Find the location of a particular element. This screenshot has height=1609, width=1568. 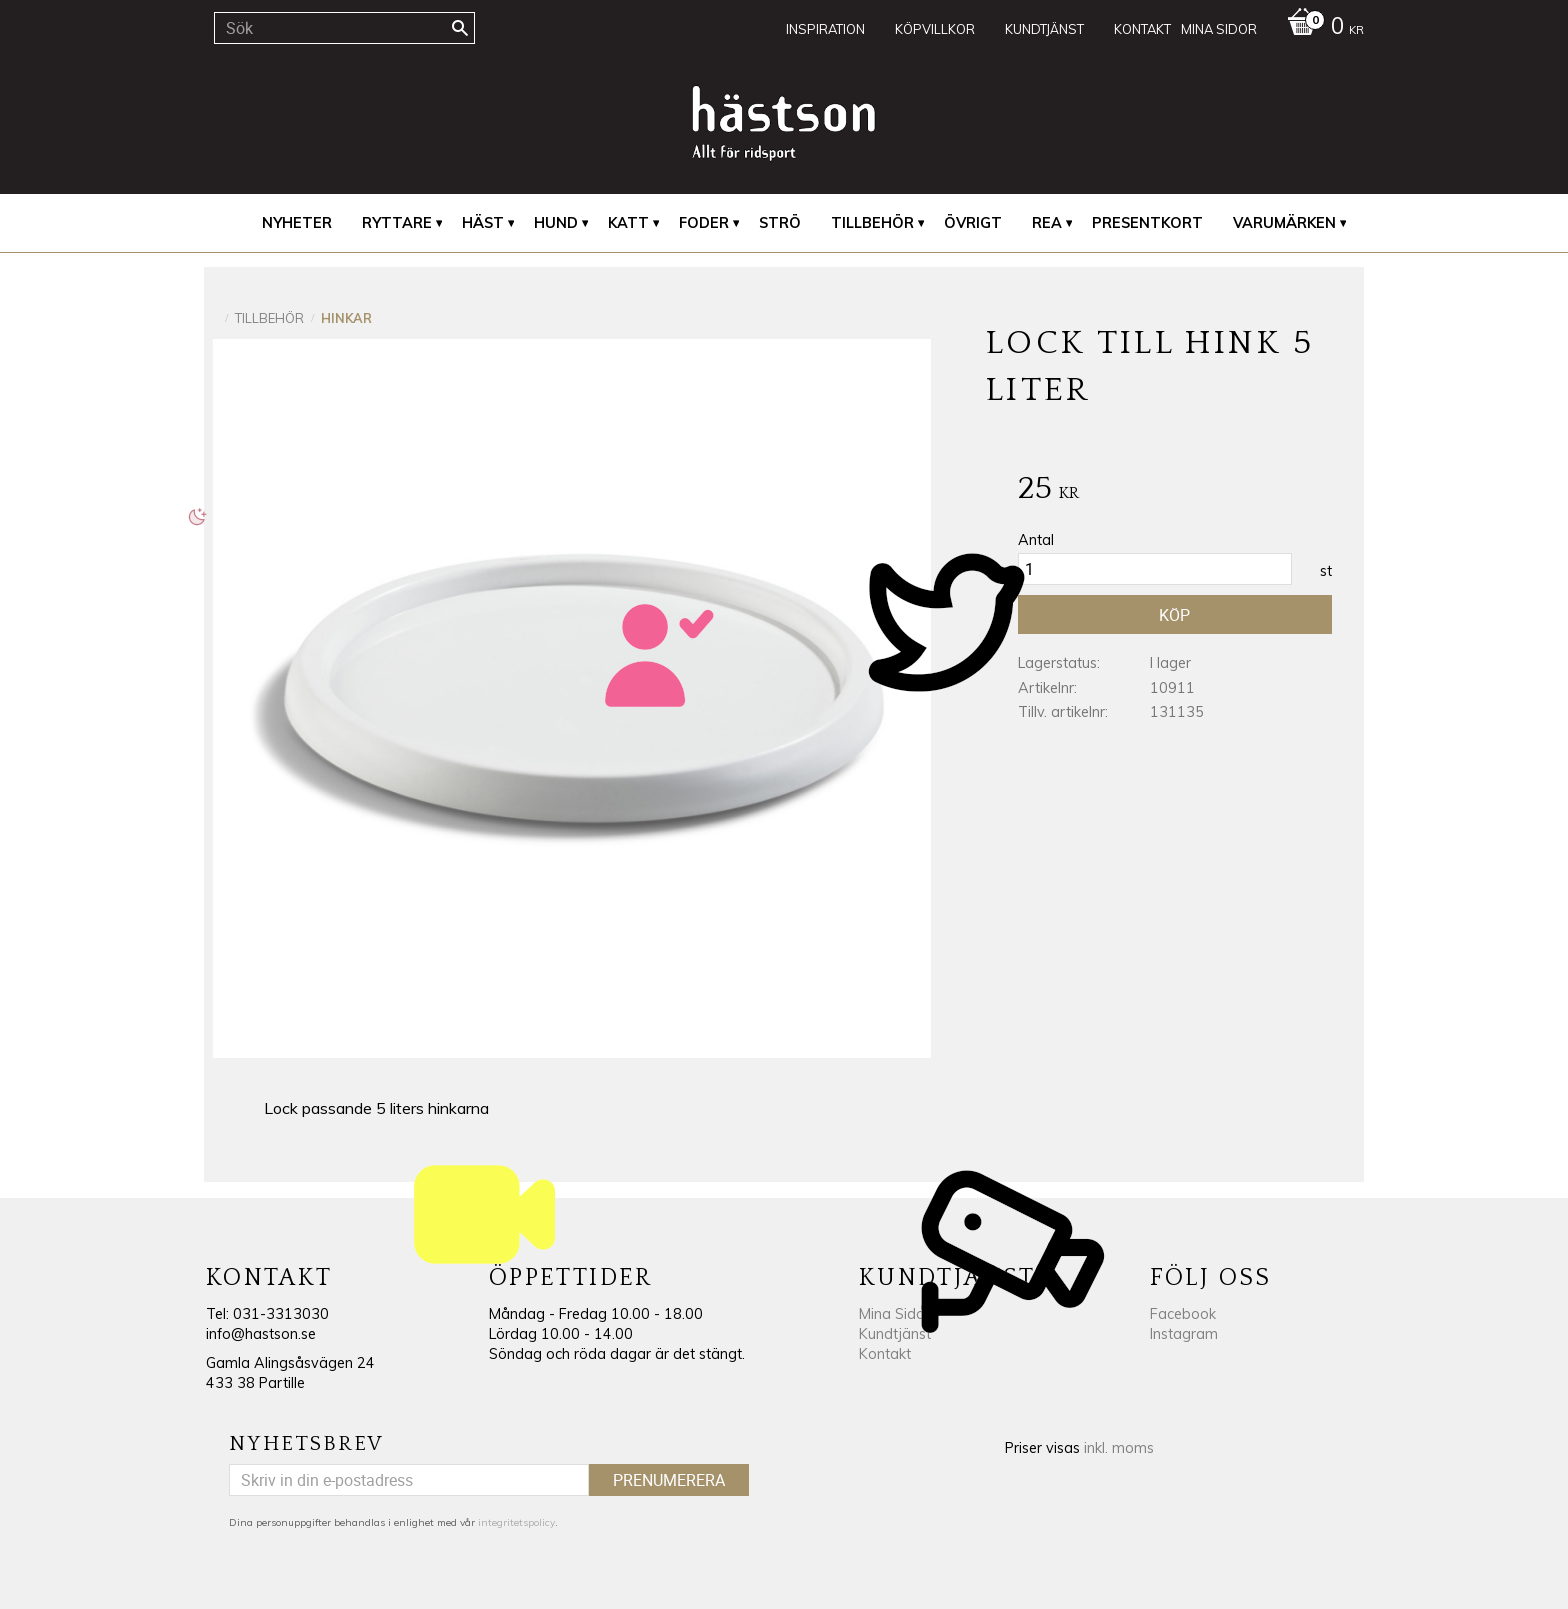

user profile verified or confirmed is located at coordinates (656, 655).